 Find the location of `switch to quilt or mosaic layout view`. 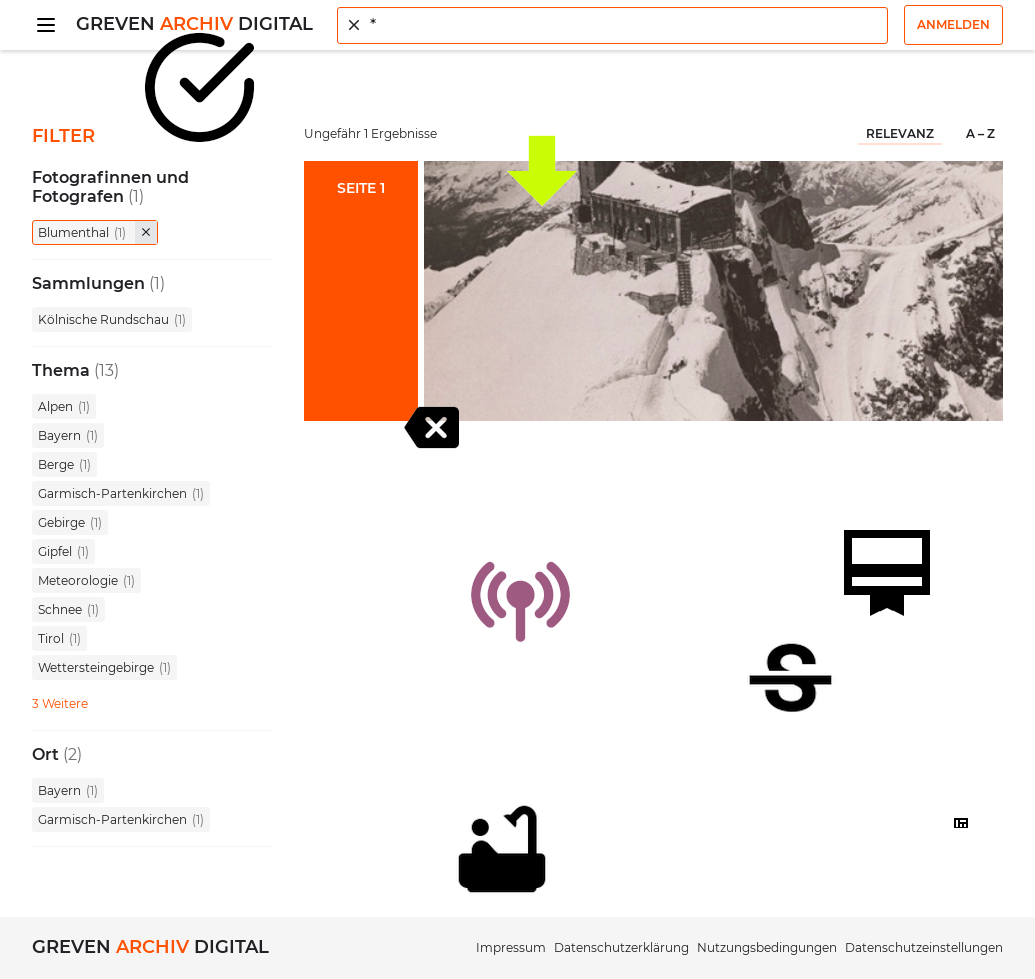

switch to quilt or mosaic layout view is located at coordinates (960, 823).